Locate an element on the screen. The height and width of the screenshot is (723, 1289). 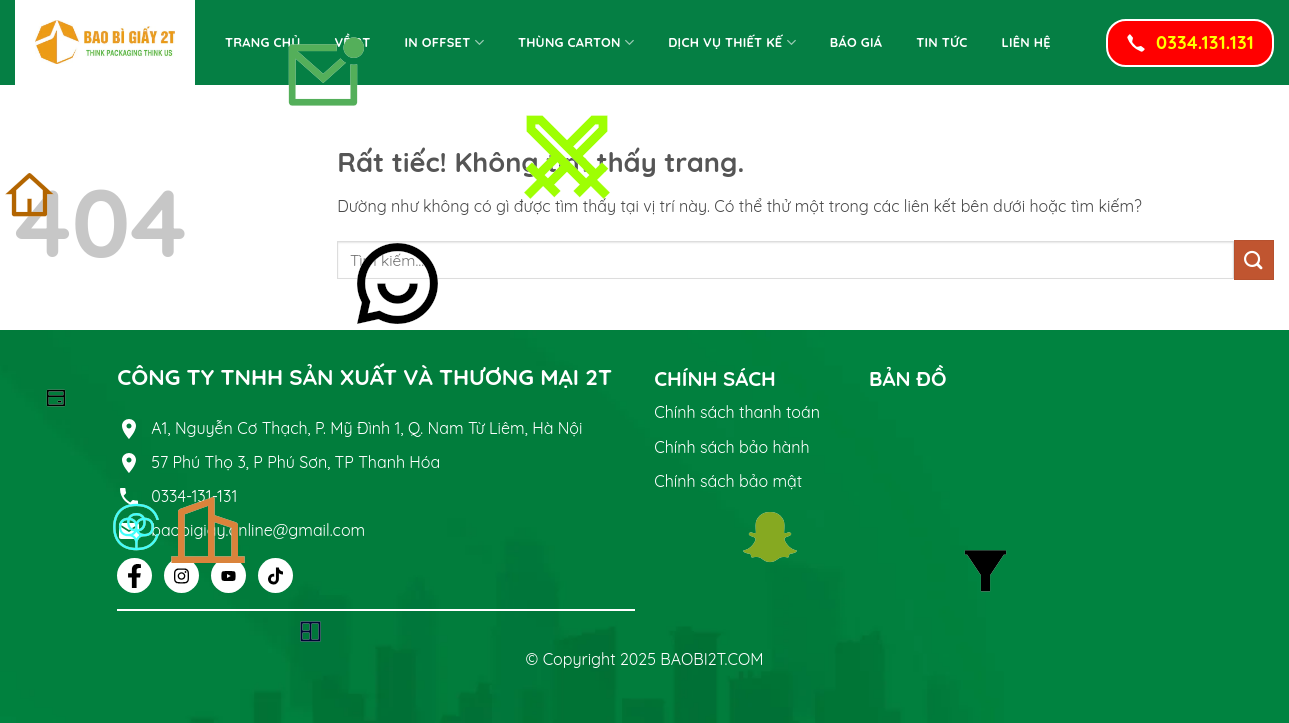
access combat or battle features is located at coordinates (567, 156).